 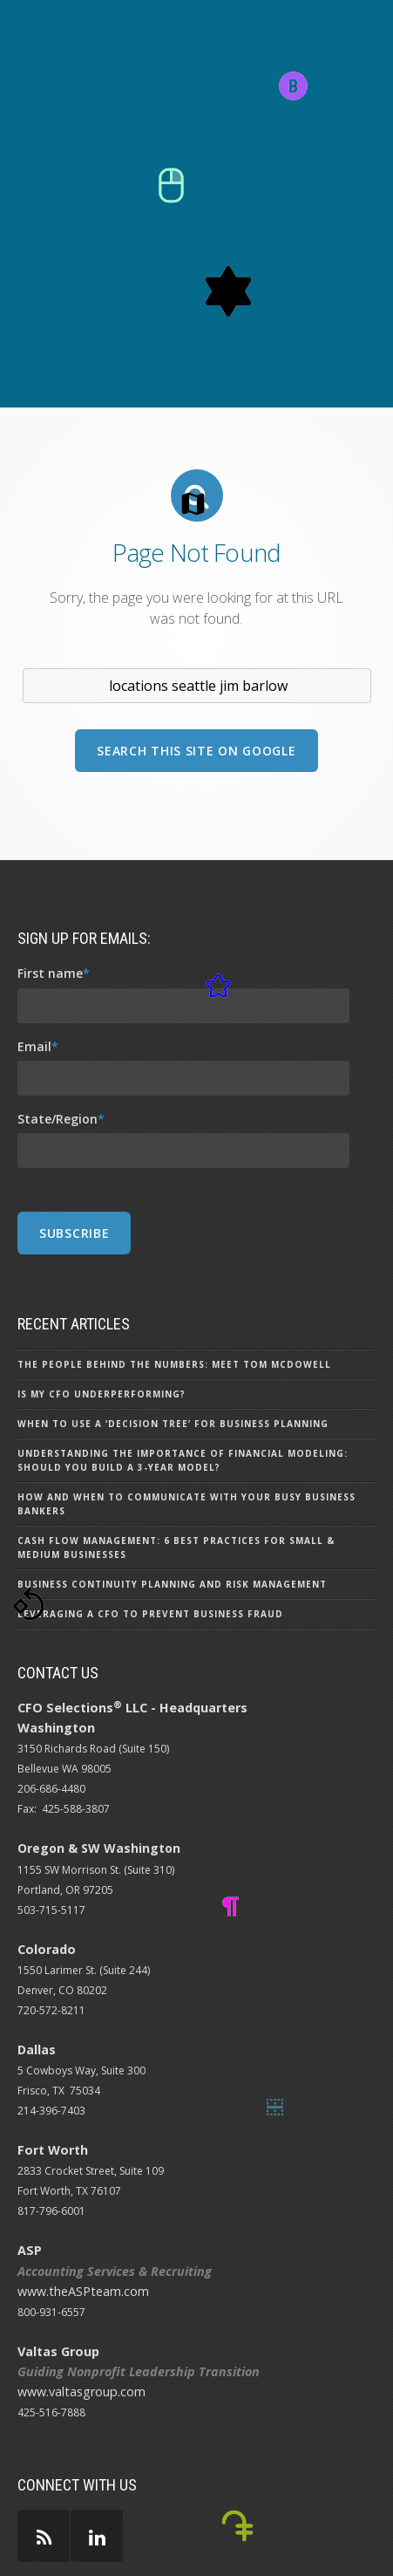 What do you see at coordinates (237, 2525) in the screenshot?
I see `represents Armenian dram currency` at bounding box center [237, 2525].